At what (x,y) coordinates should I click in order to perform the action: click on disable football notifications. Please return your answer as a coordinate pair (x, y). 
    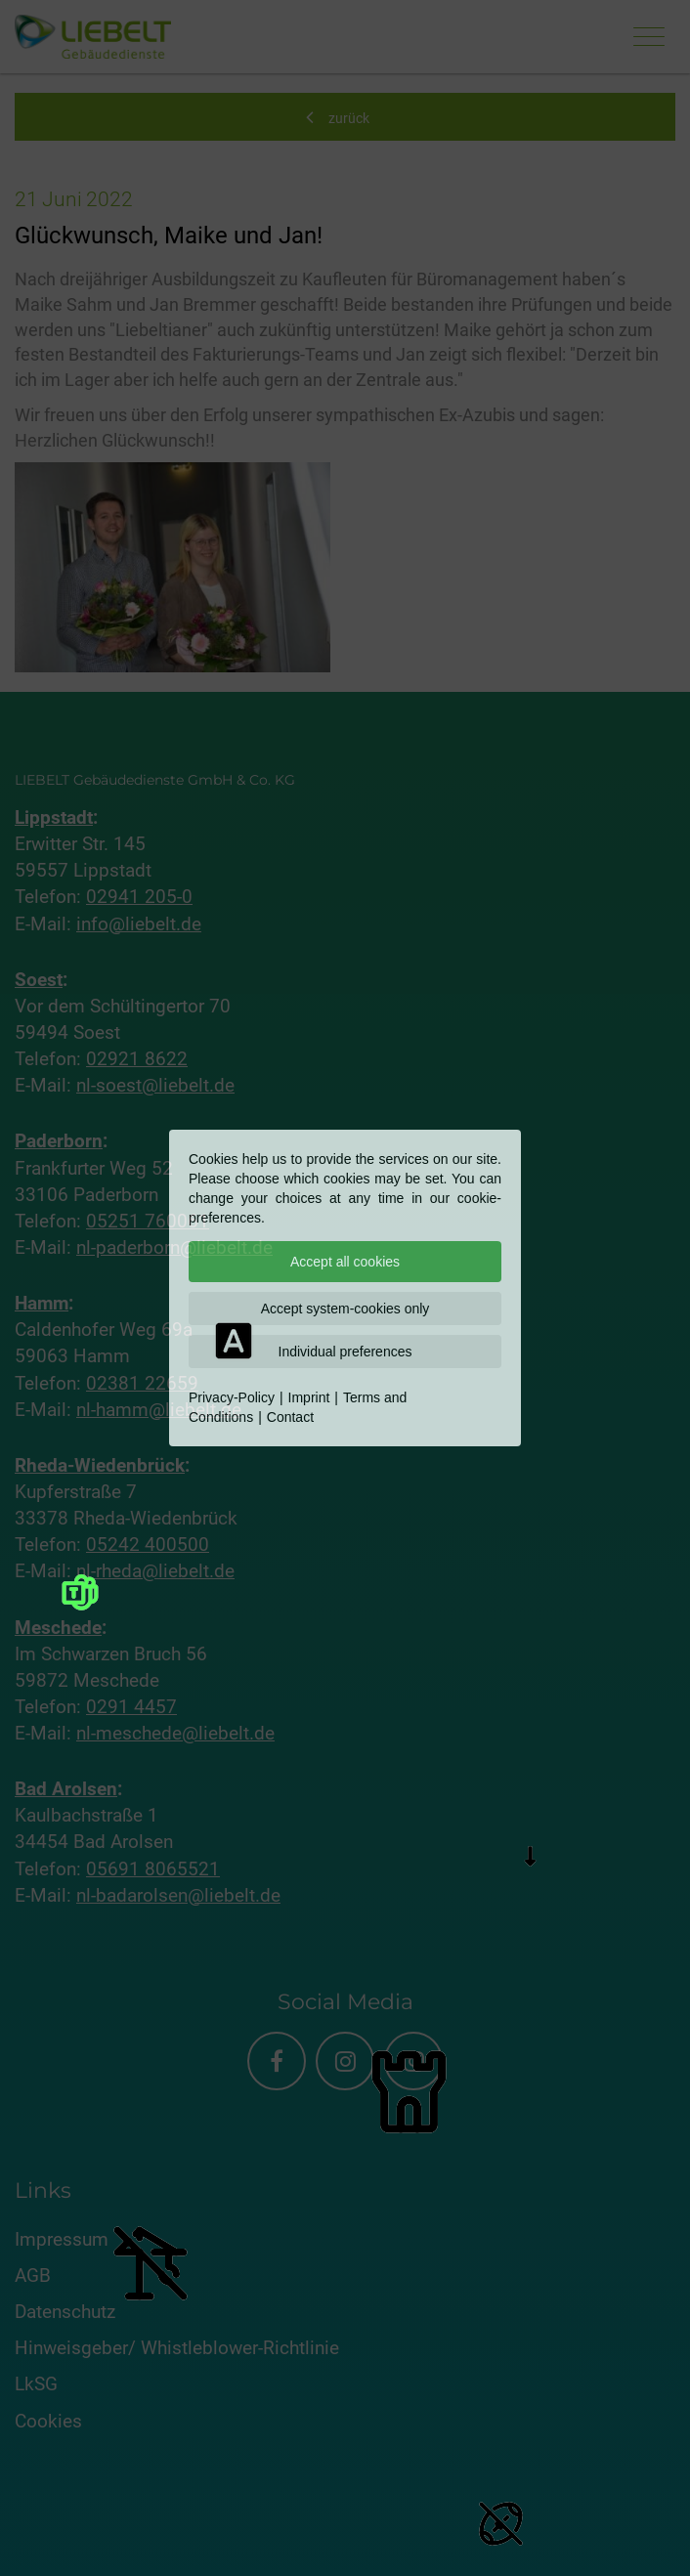
    Looking at the image, I should click on (500, 2523).